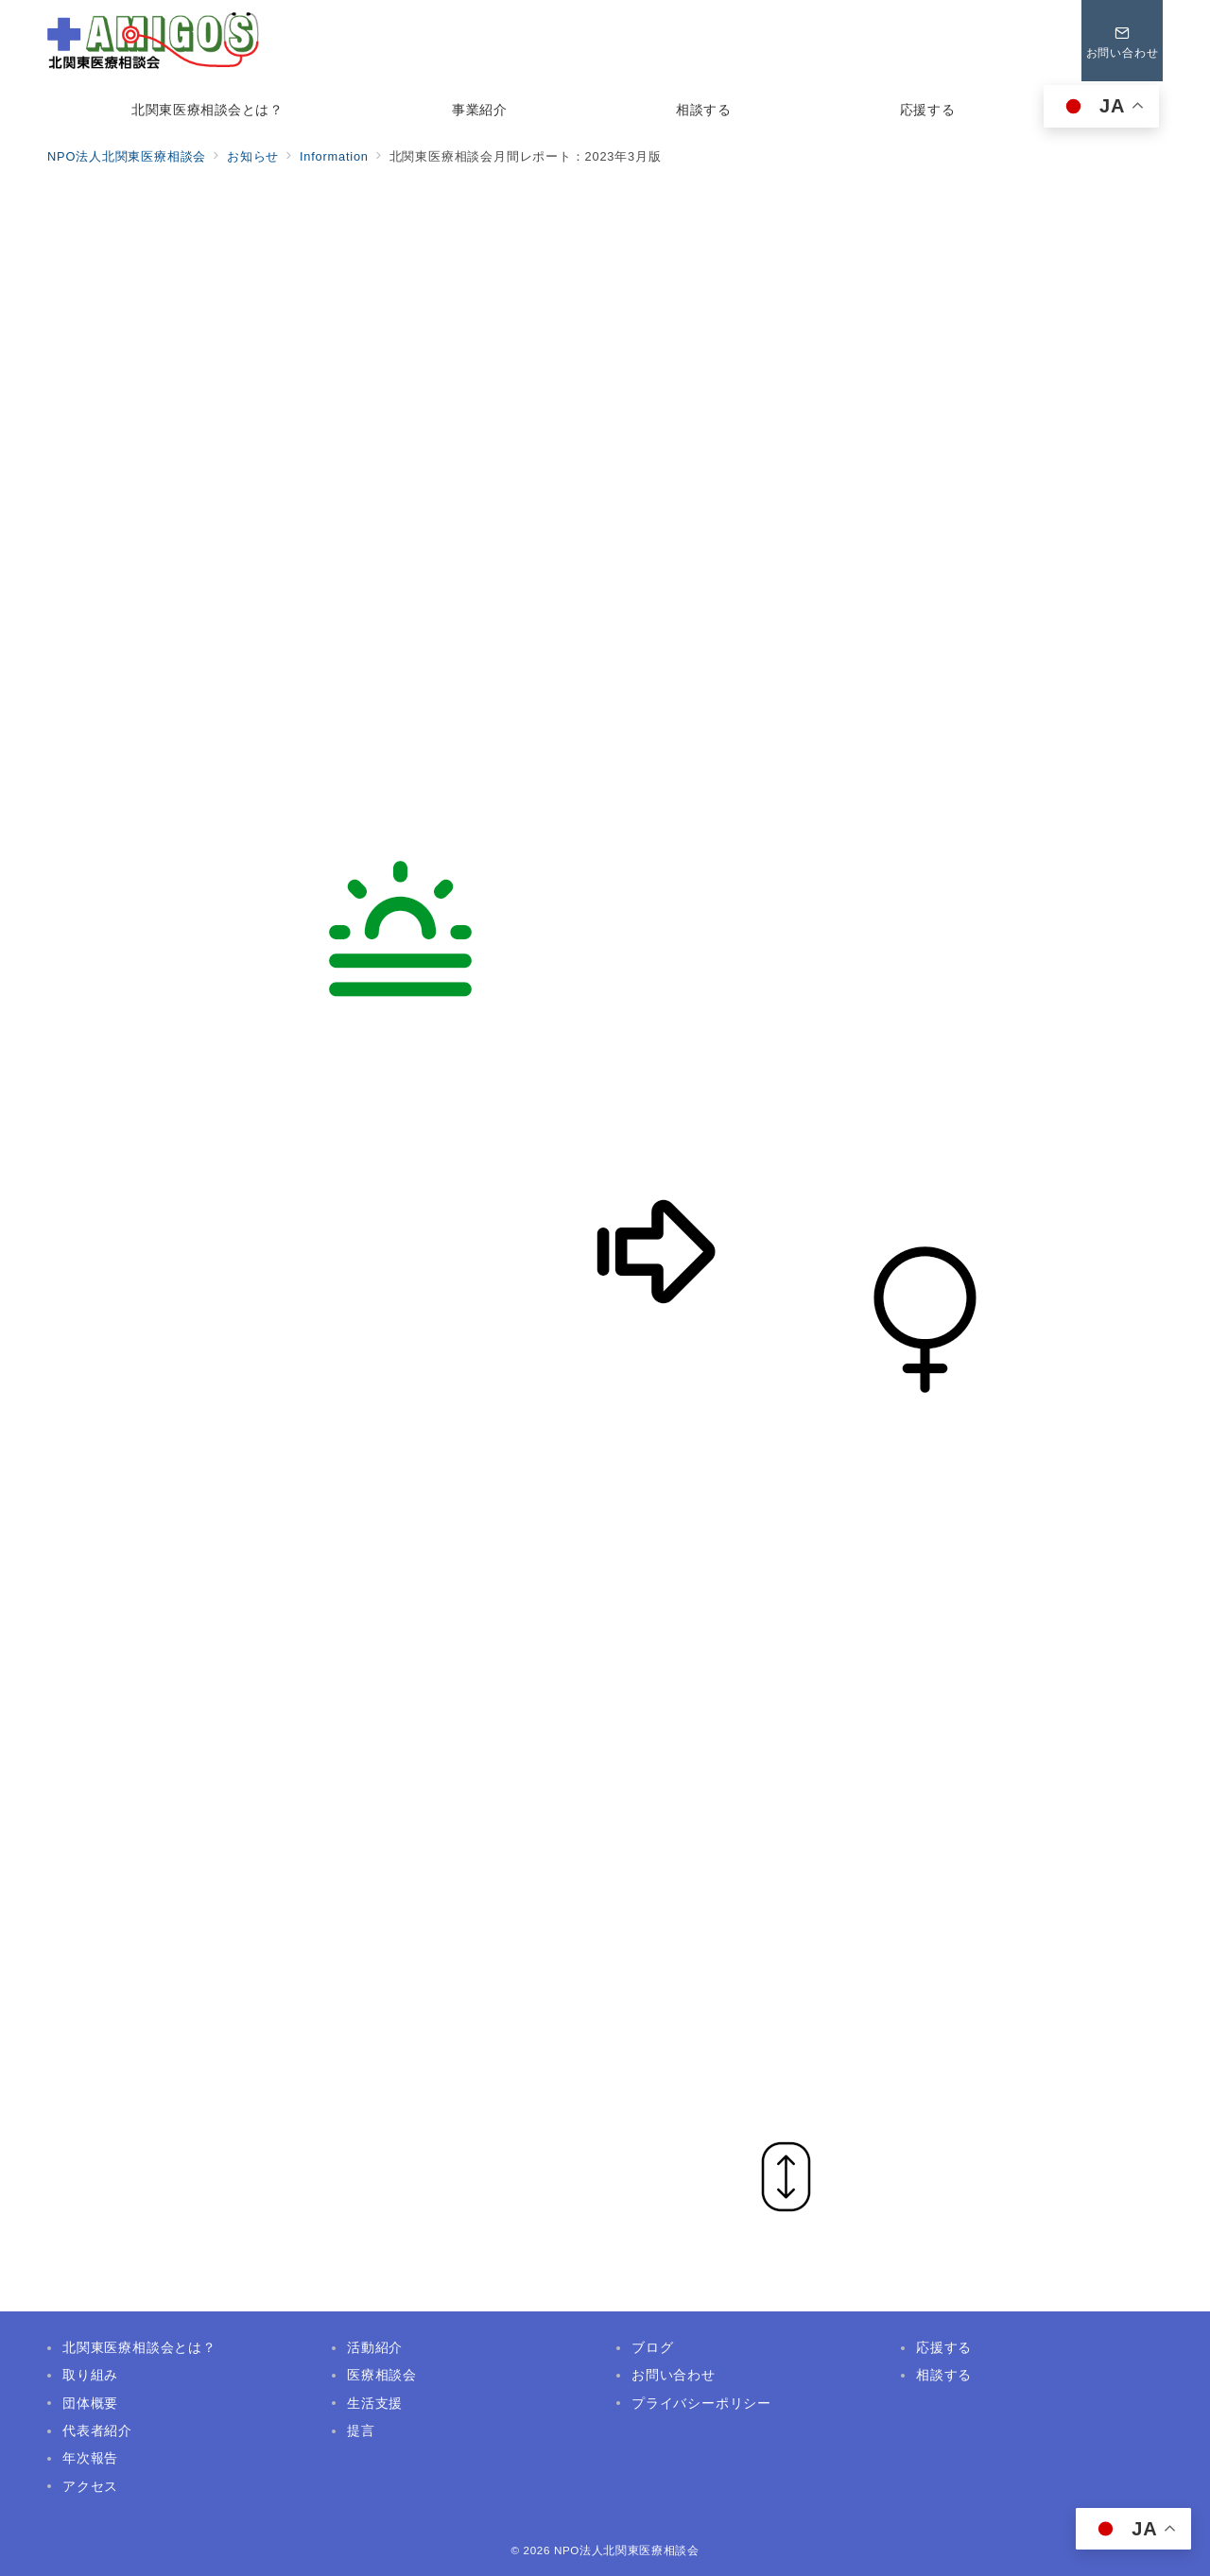  What do you see at coordinates (657, 1251) in the screenshot?
I see `go to next step or page` at bounding box center [657, 1251].